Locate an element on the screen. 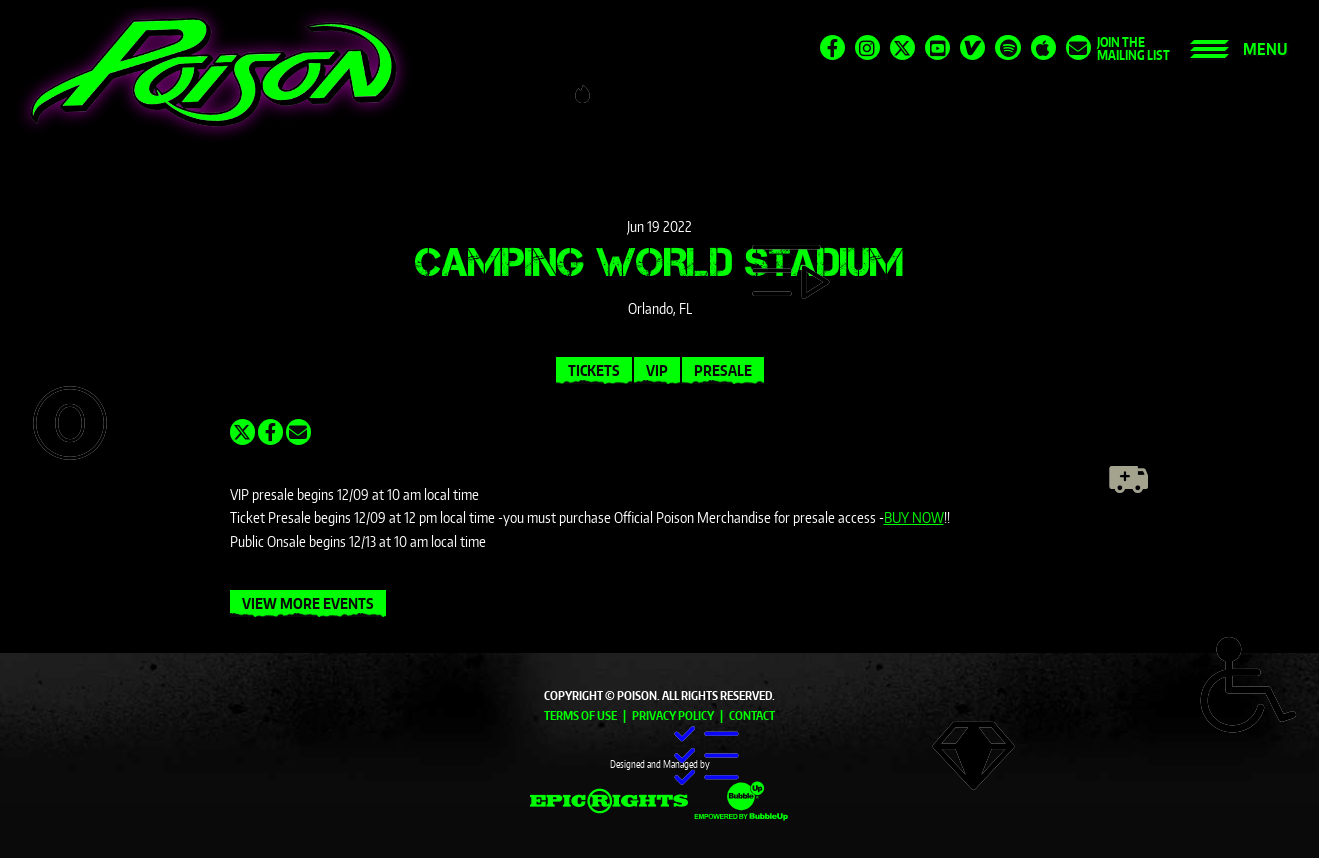  view completed tasks or checklist is located at coordinates (706, 755).